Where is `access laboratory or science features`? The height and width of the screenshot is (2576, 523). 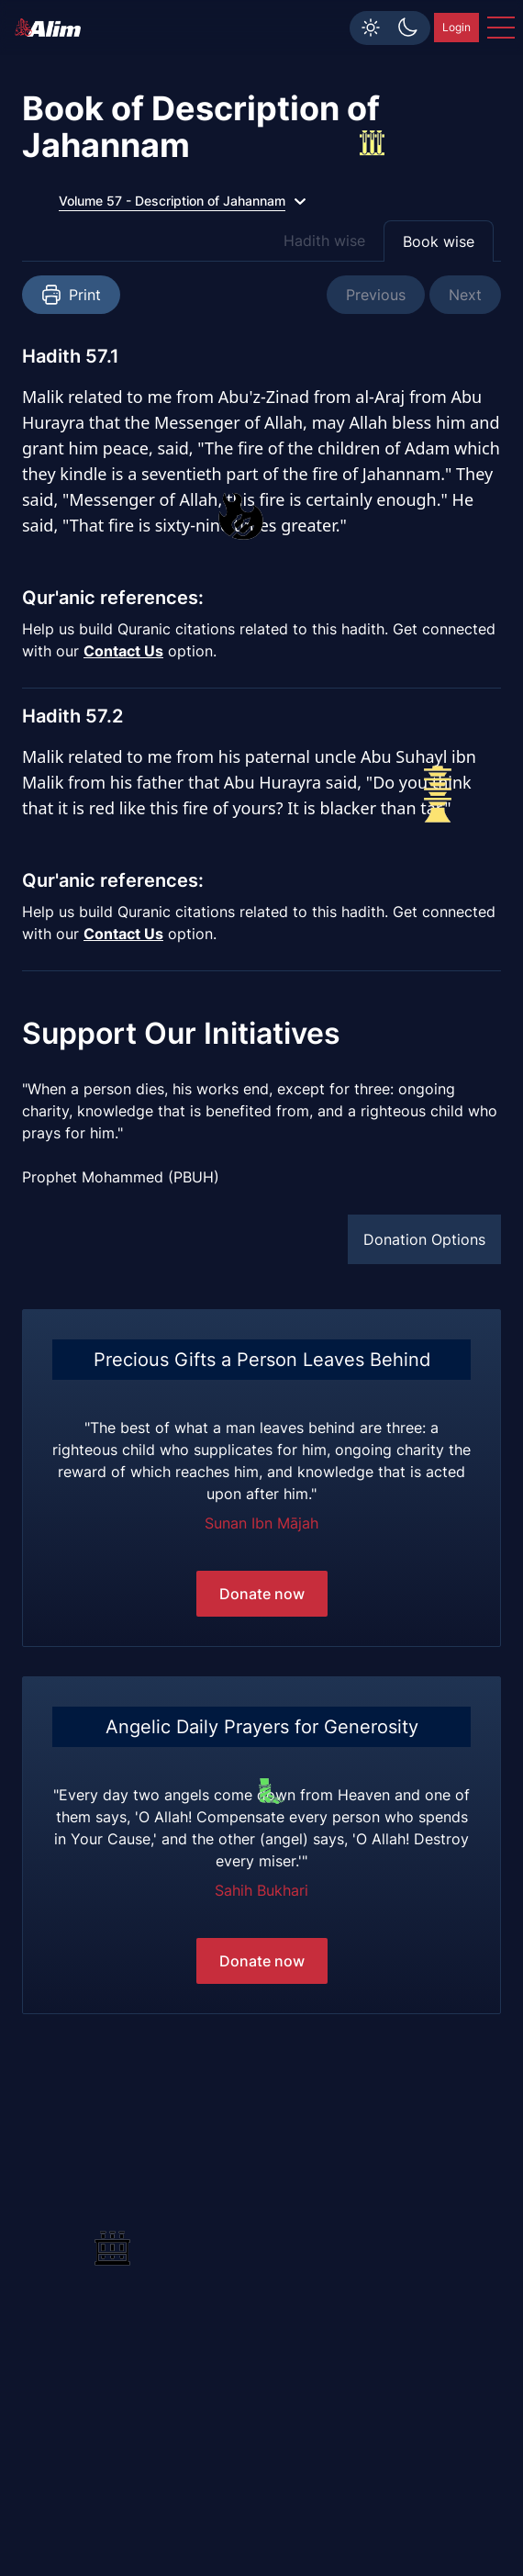
access laboratory or science features is located at coordinates (112, 2247).